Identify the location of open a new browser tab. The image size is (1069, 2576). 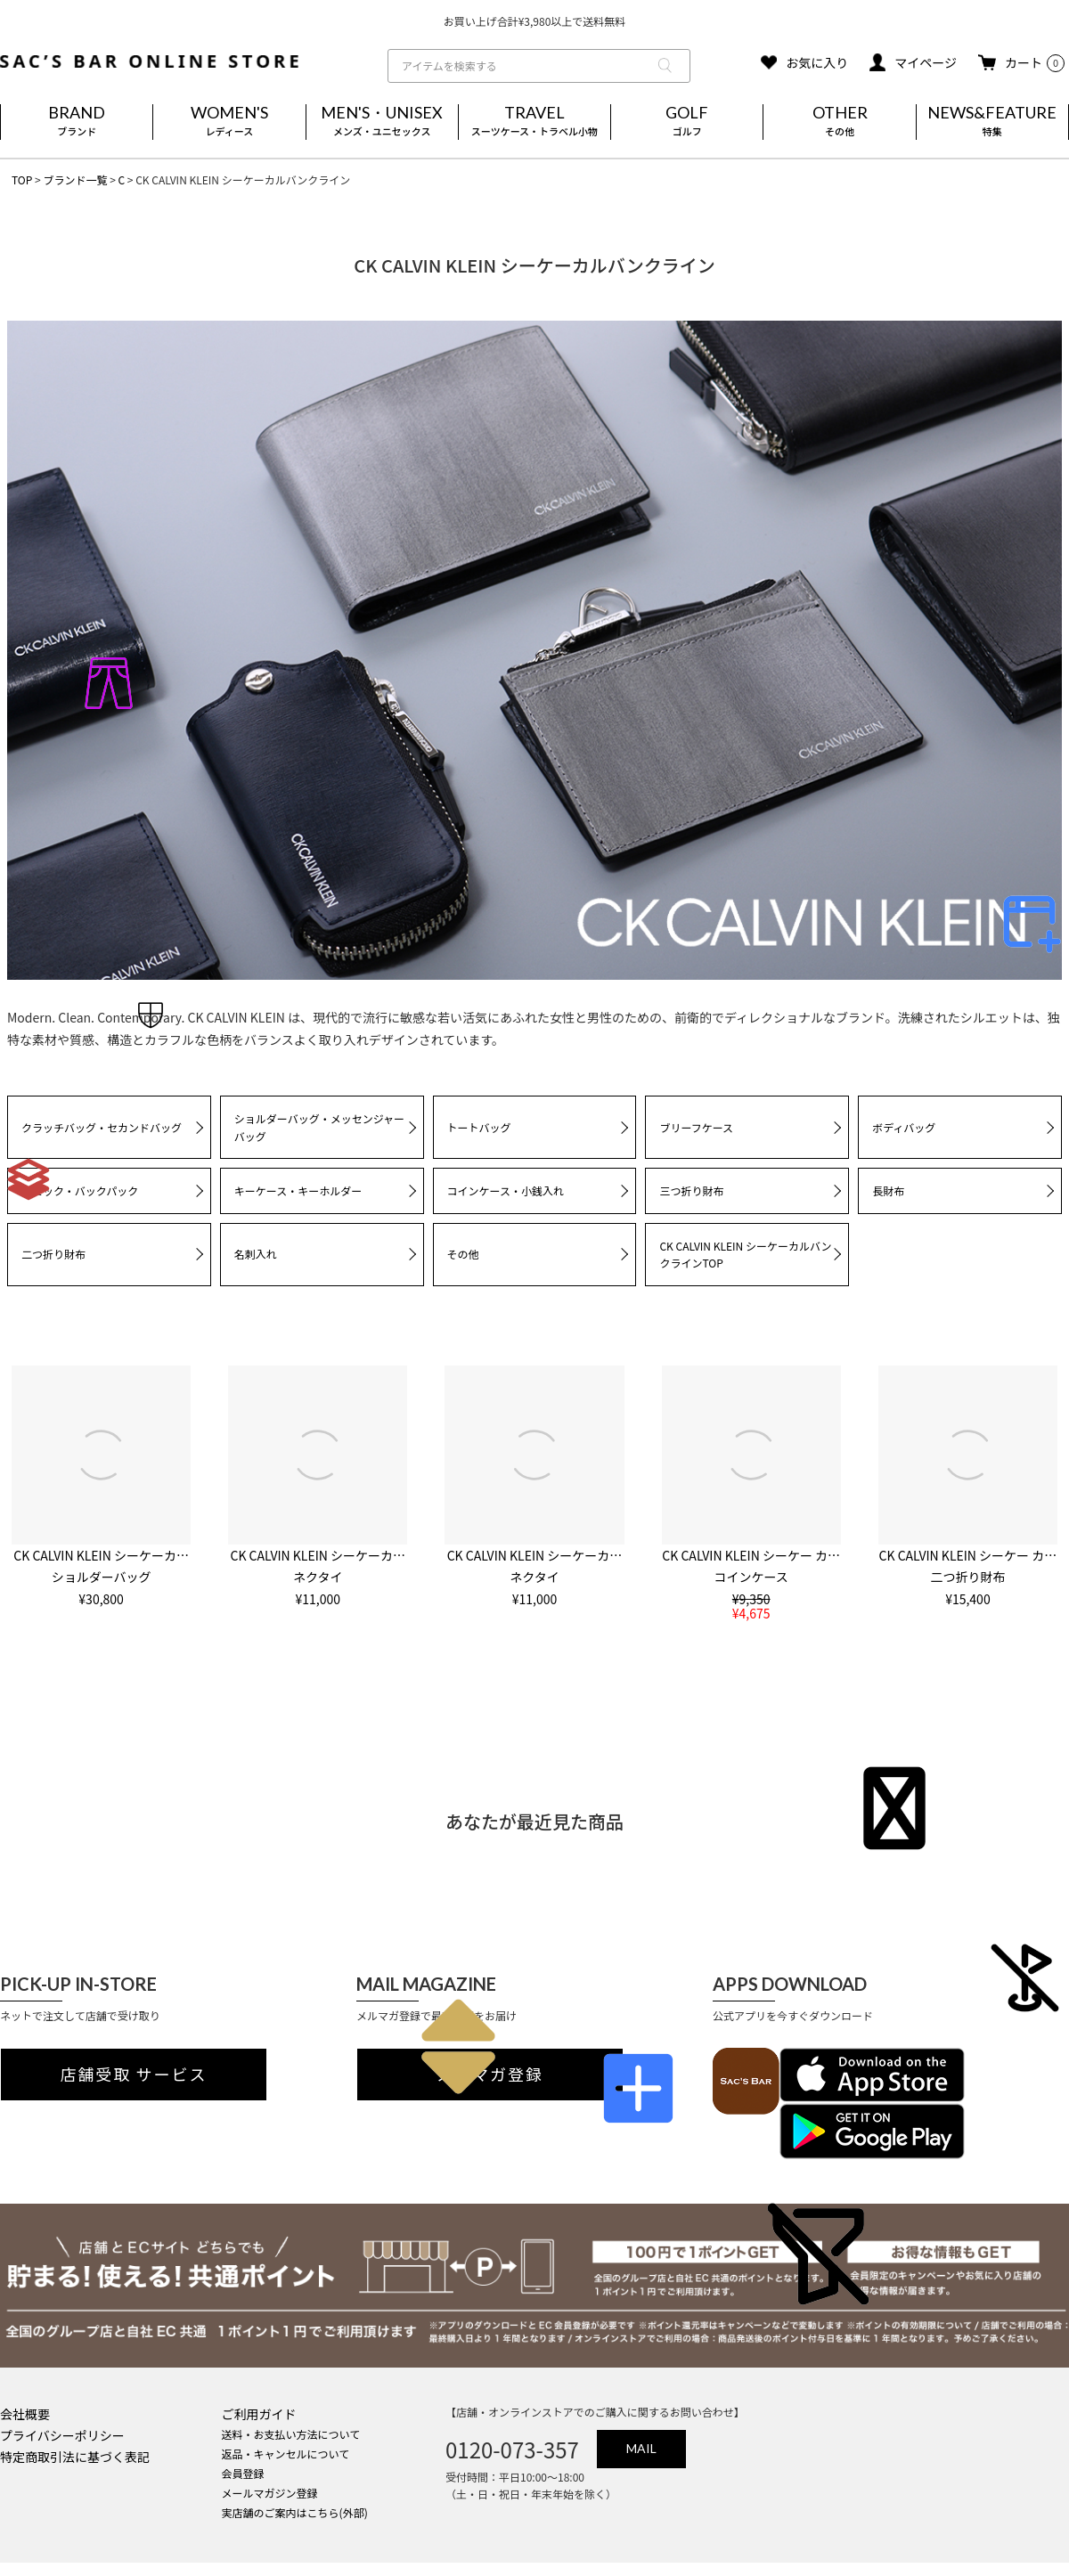
(1029, 921).